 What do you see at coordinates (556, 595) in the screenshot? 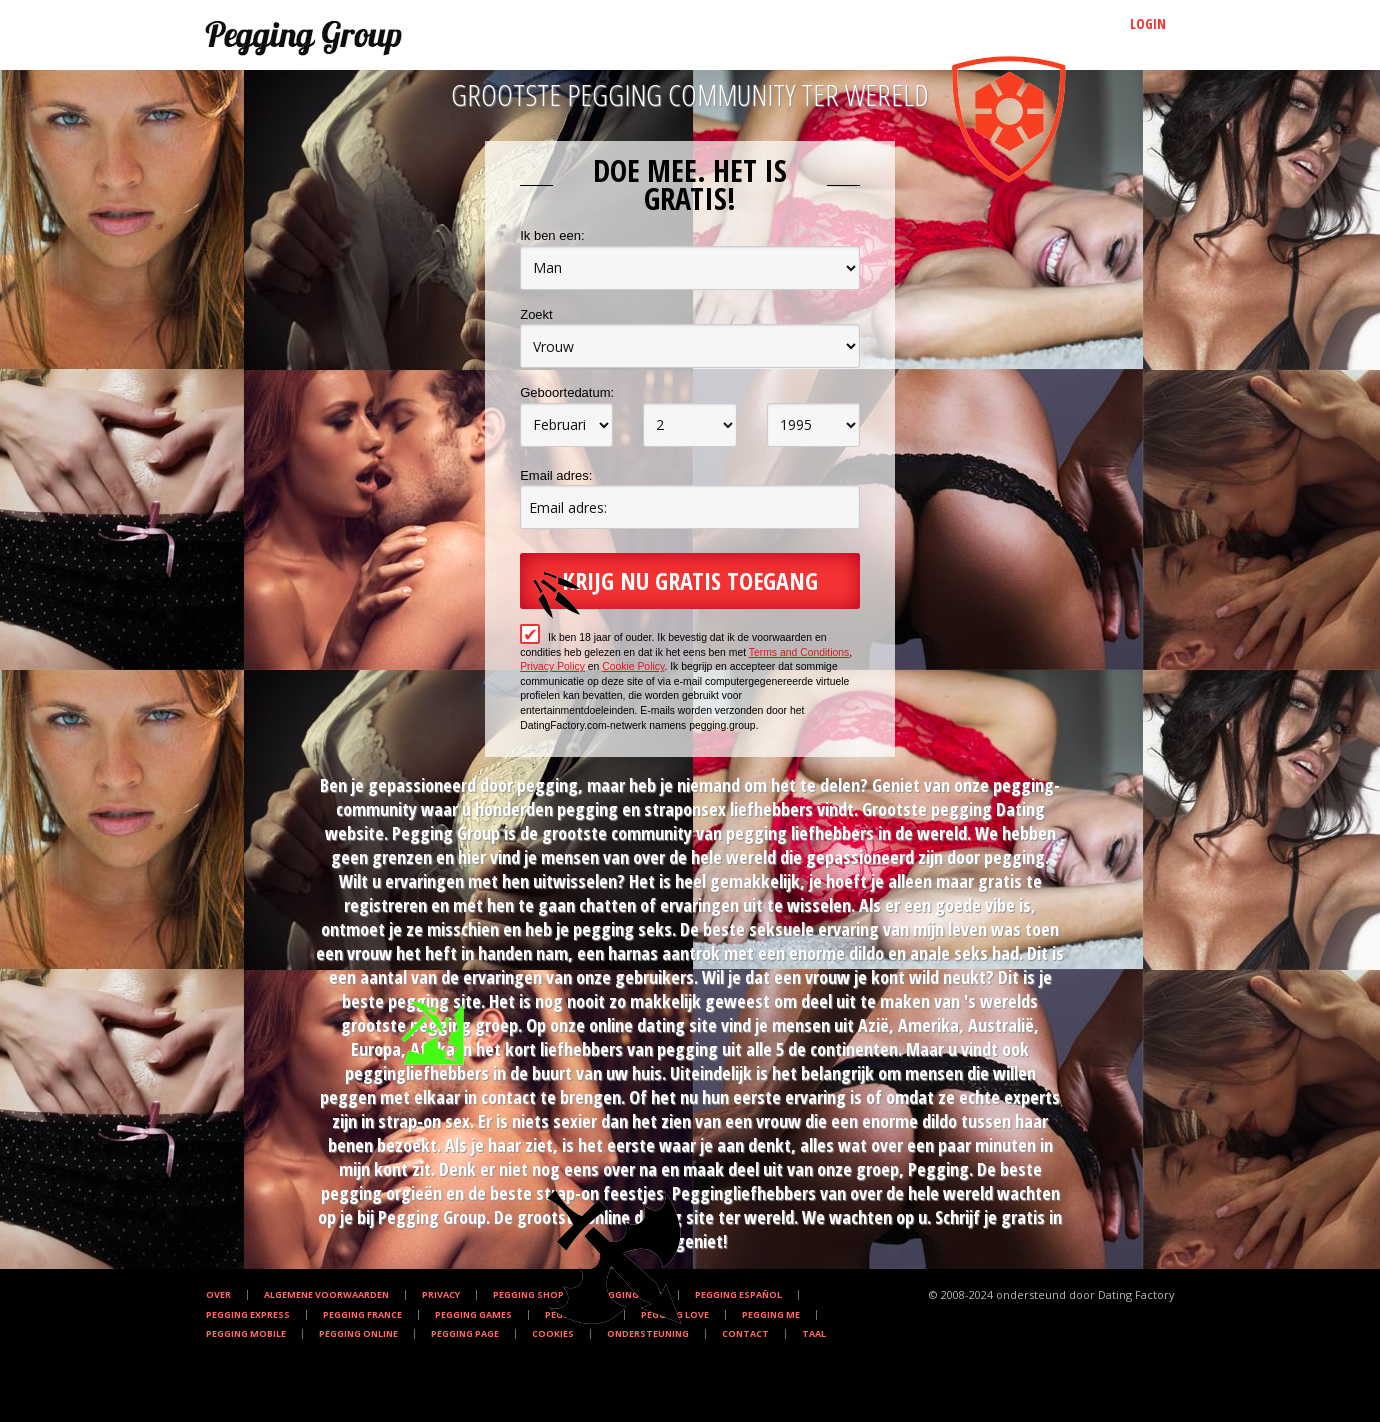
I see `access kitchen tools or cutlery options` at bounding box center [556, 595].